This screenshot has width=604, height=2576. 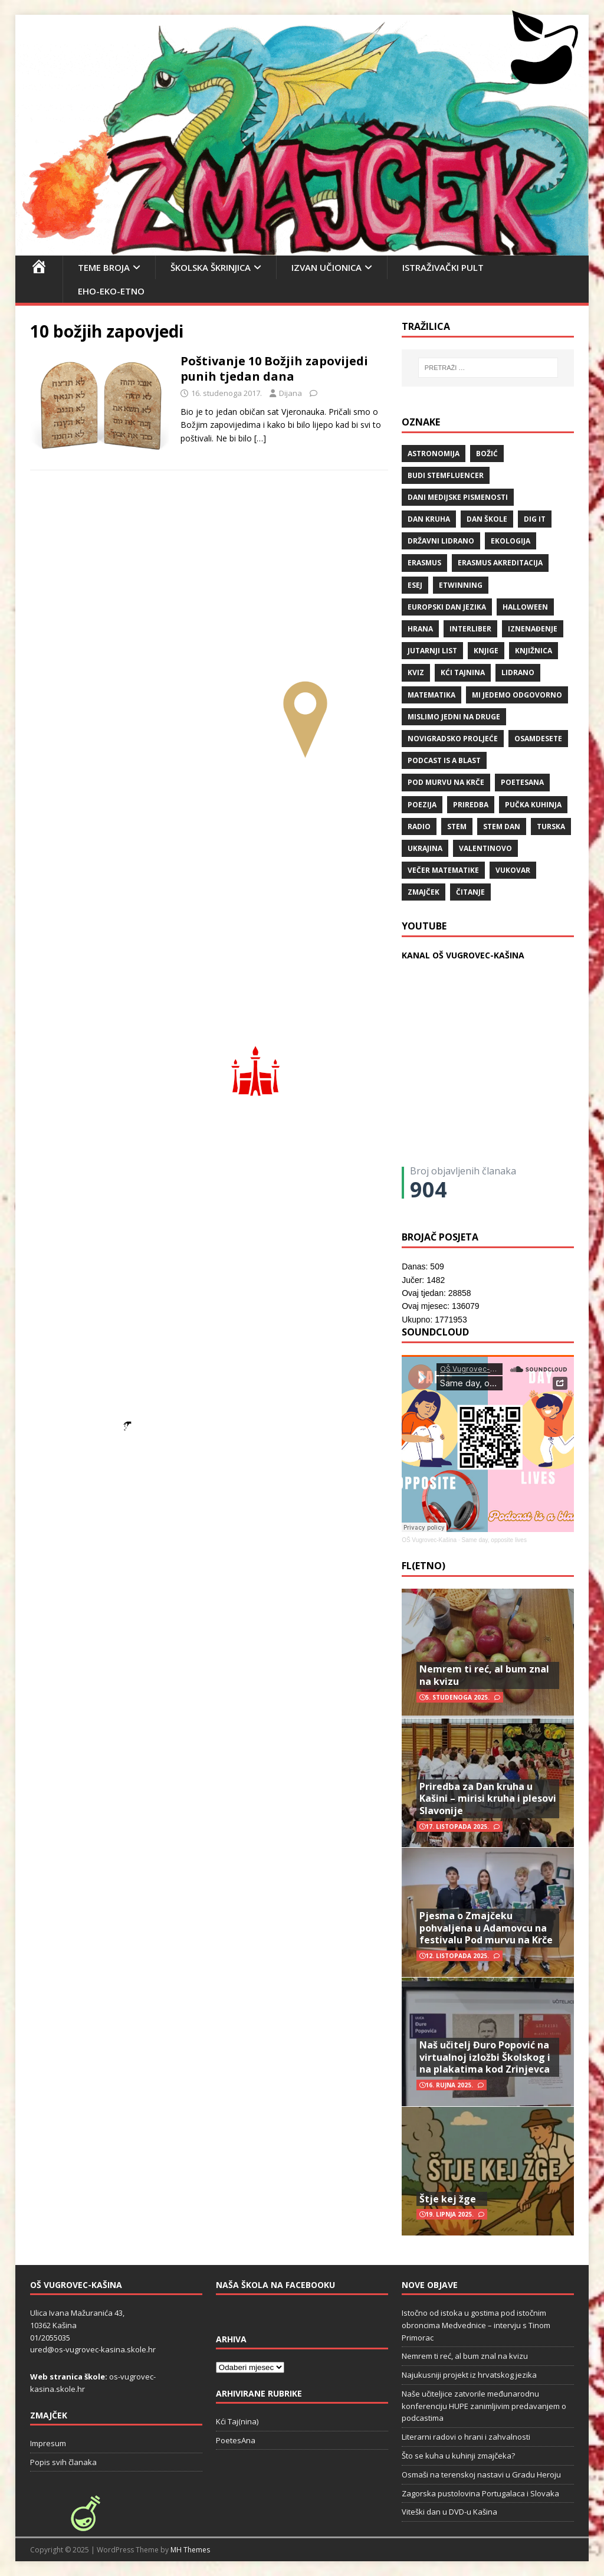 I want to click on access the castle or fortress location, so click(x=255, y=1071).